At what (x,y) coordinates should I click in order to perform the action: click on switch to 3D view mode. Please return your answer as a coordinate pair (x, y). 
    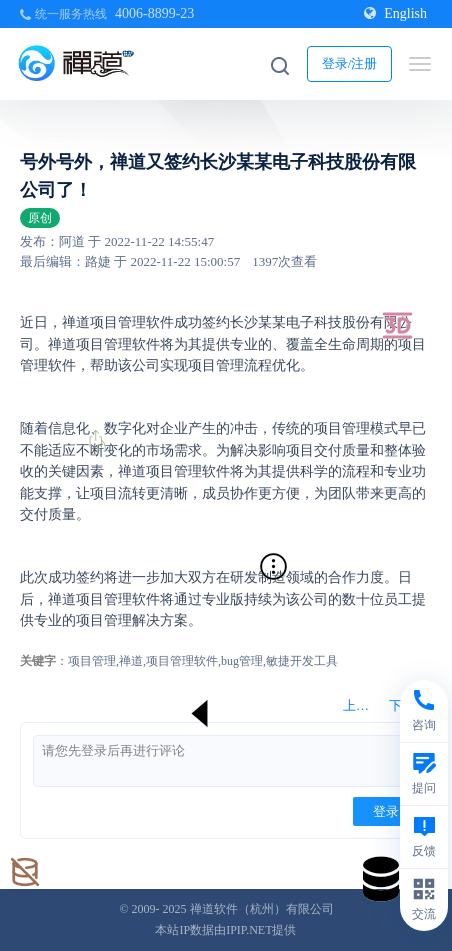
    Looking at the image, I should click on (397, 325).